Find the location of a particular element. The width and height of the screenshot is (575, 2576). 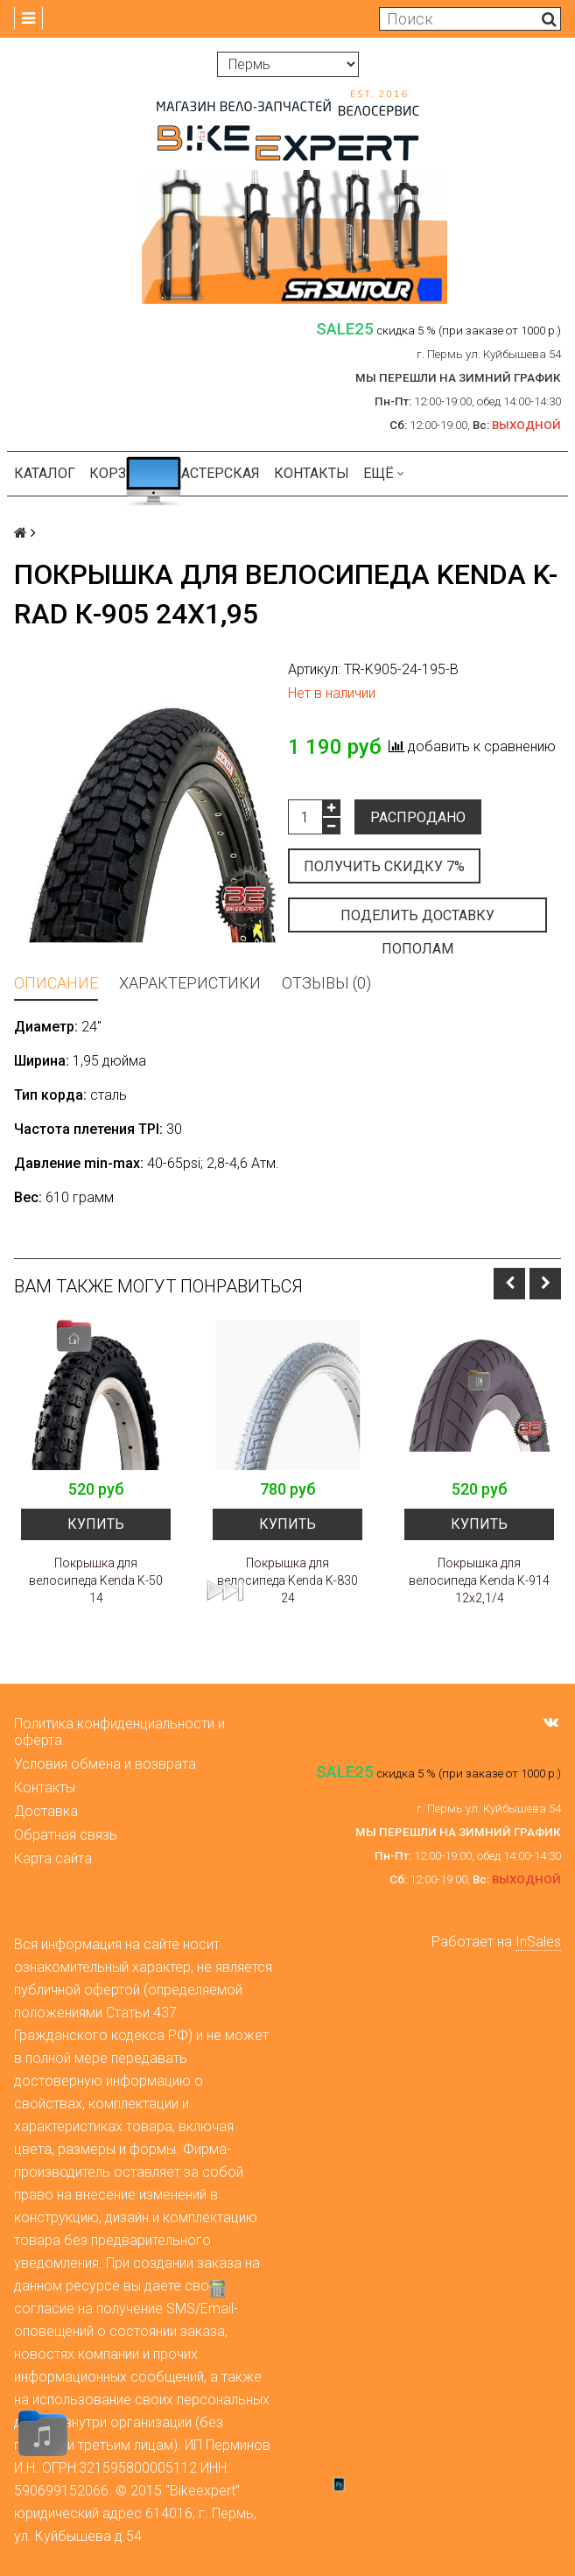

access your home folder is located at coordinates (74, 1335).